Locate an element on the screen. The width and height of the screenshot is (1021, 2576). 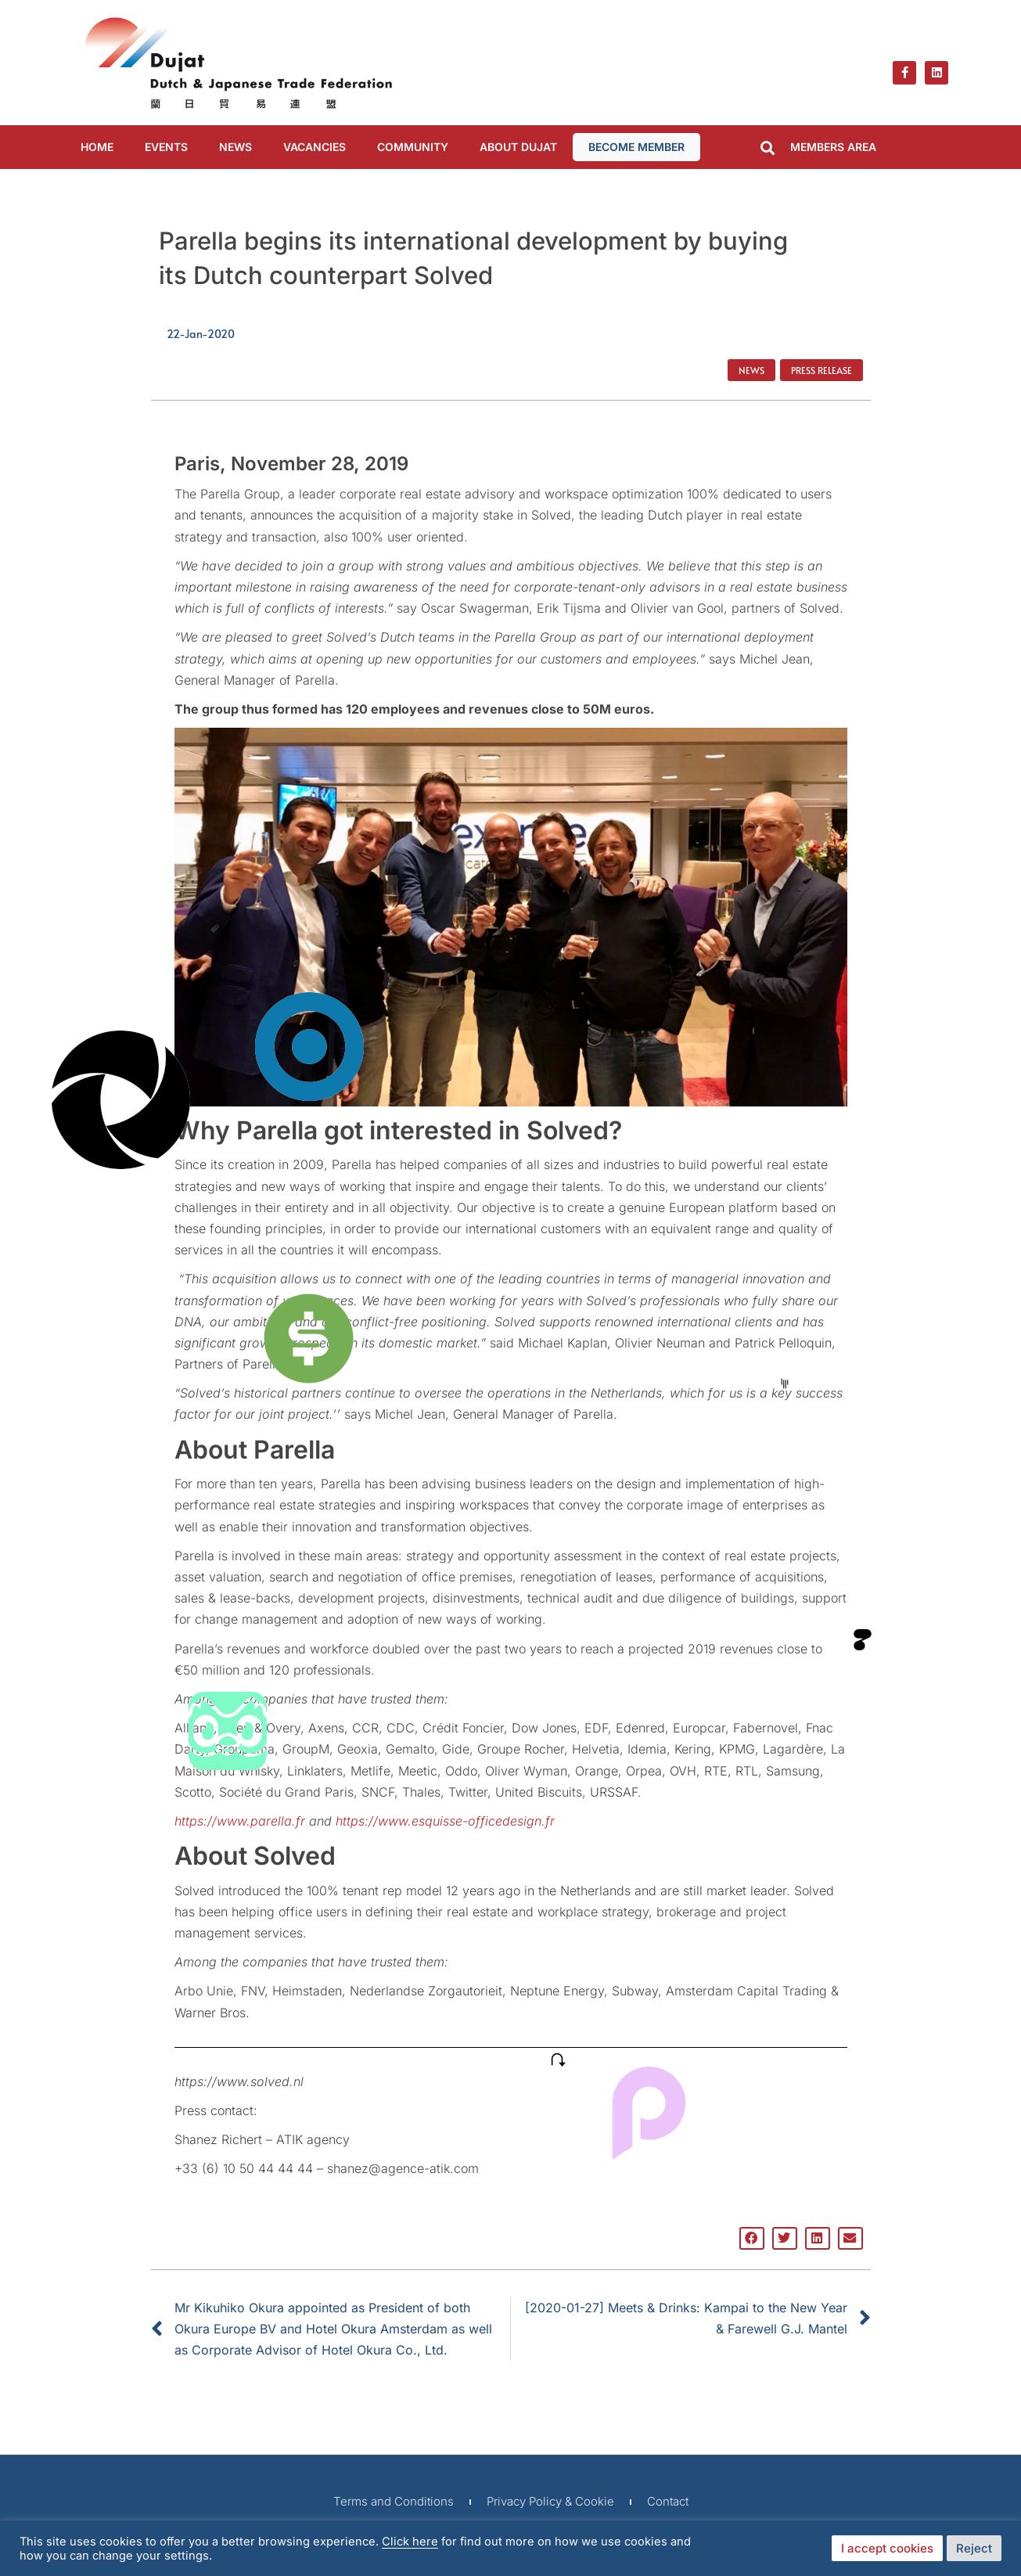
open Gitter chat platform is located at coordinates (785, 1383).